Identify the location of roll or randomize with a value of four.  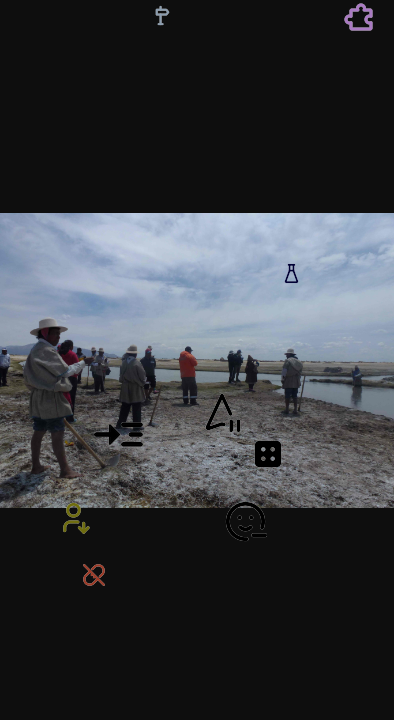
(268, 454).